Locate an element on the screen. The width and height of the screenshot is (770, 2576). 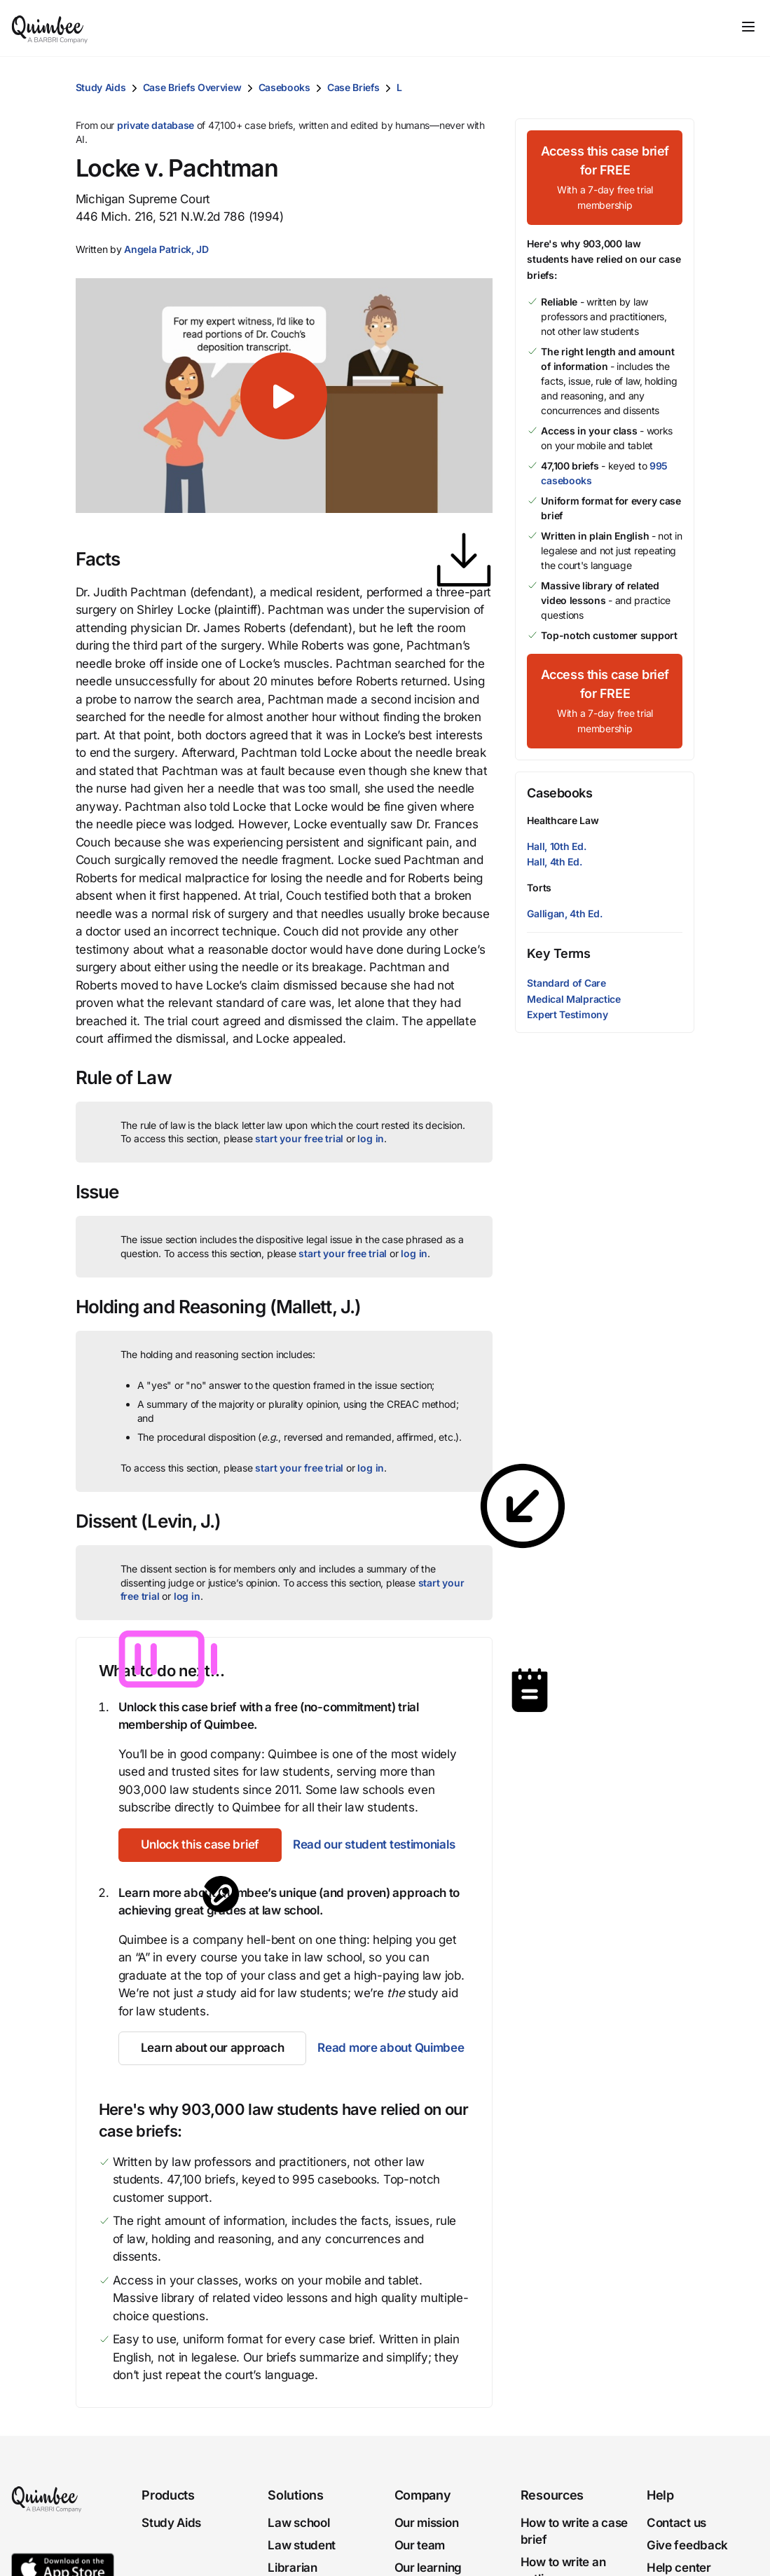
download a file is located at coordinates (464, 562).